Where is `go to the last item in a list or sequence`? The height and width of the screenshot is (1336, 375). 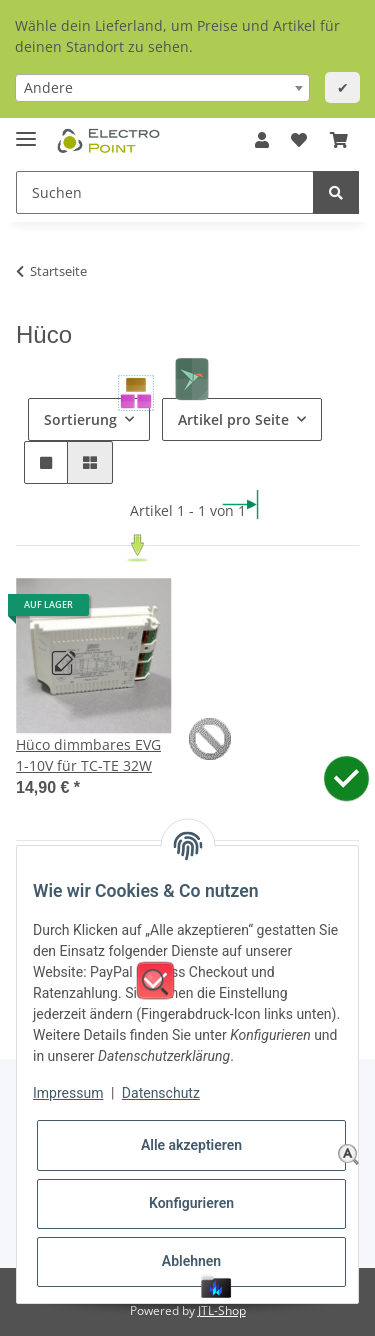
go to the last item in a list or sequence is located at coordinates (240, 504).